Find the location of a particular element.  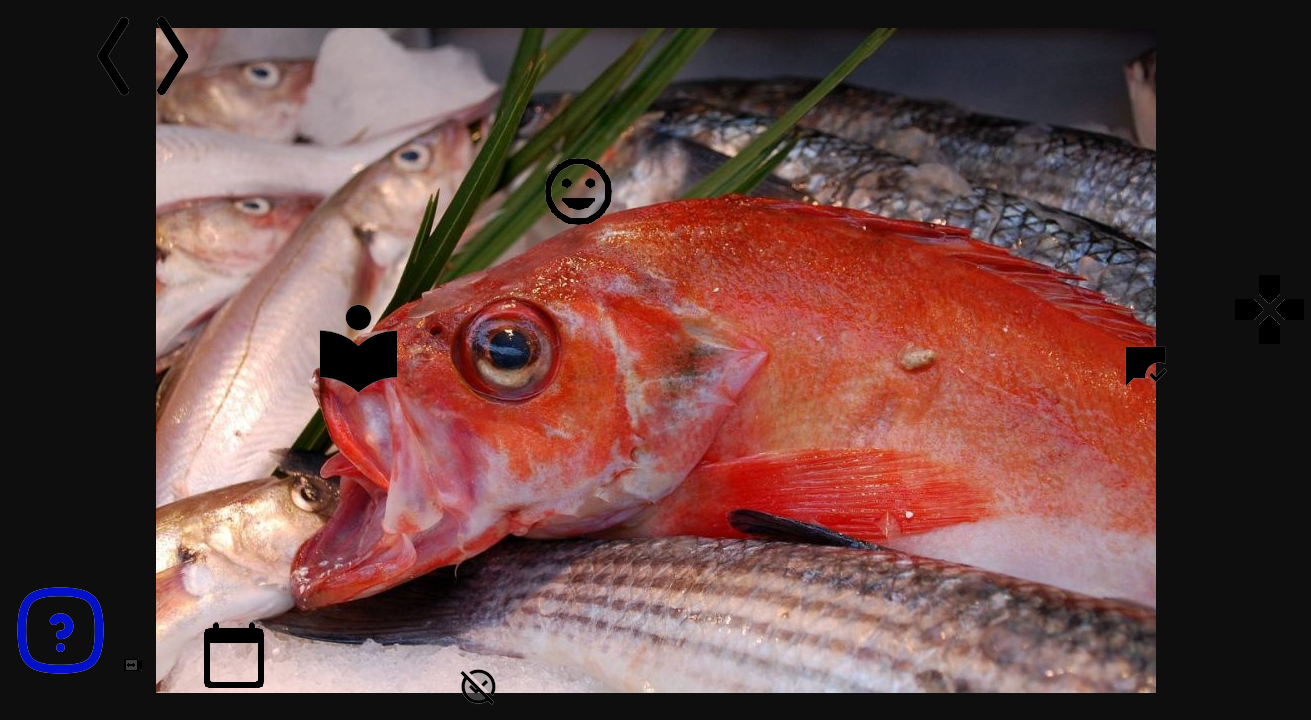

view today's date is located at coordinates (234, 655).